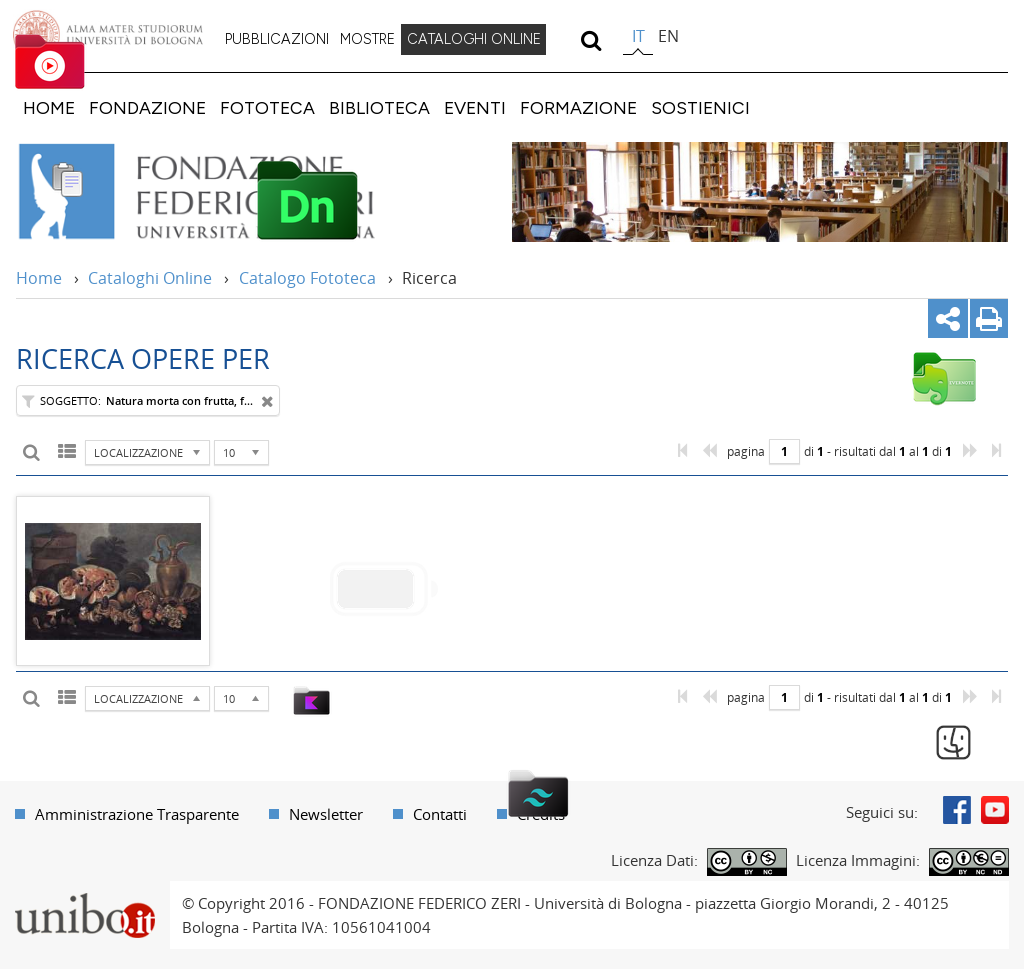 The height and width of the screenshot is (969, 1024). I want to click on open file manager, so click(953, 742).